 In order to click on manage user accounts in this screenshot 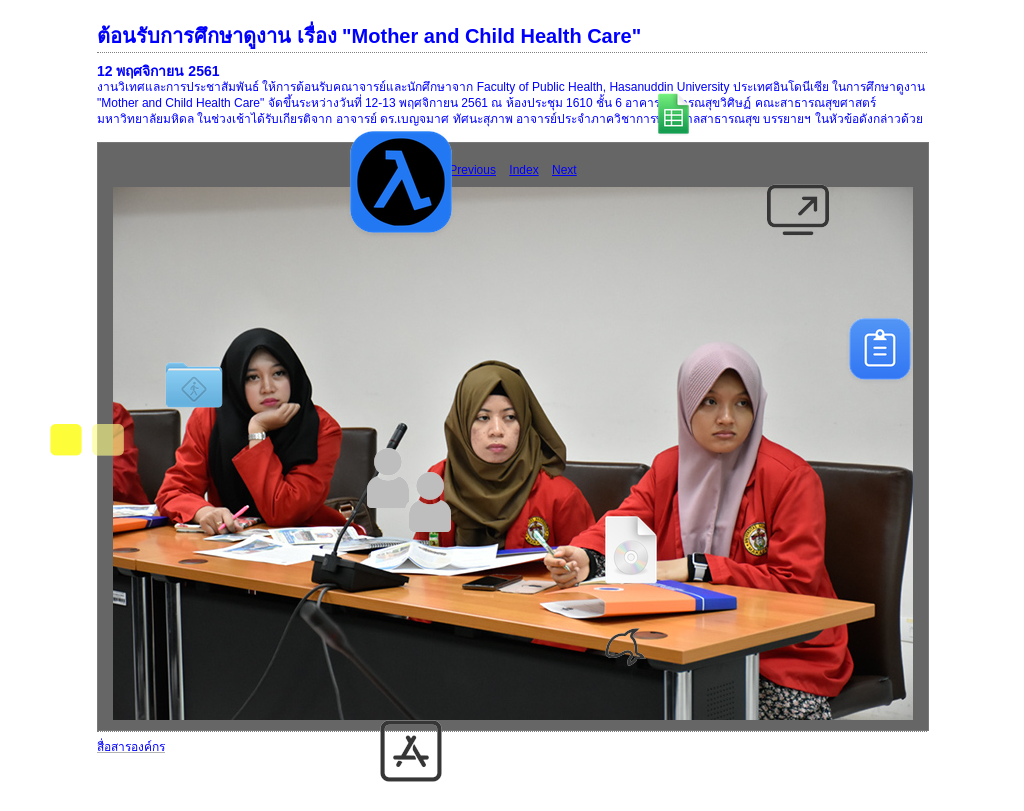, I will do `click(409, 490)`.